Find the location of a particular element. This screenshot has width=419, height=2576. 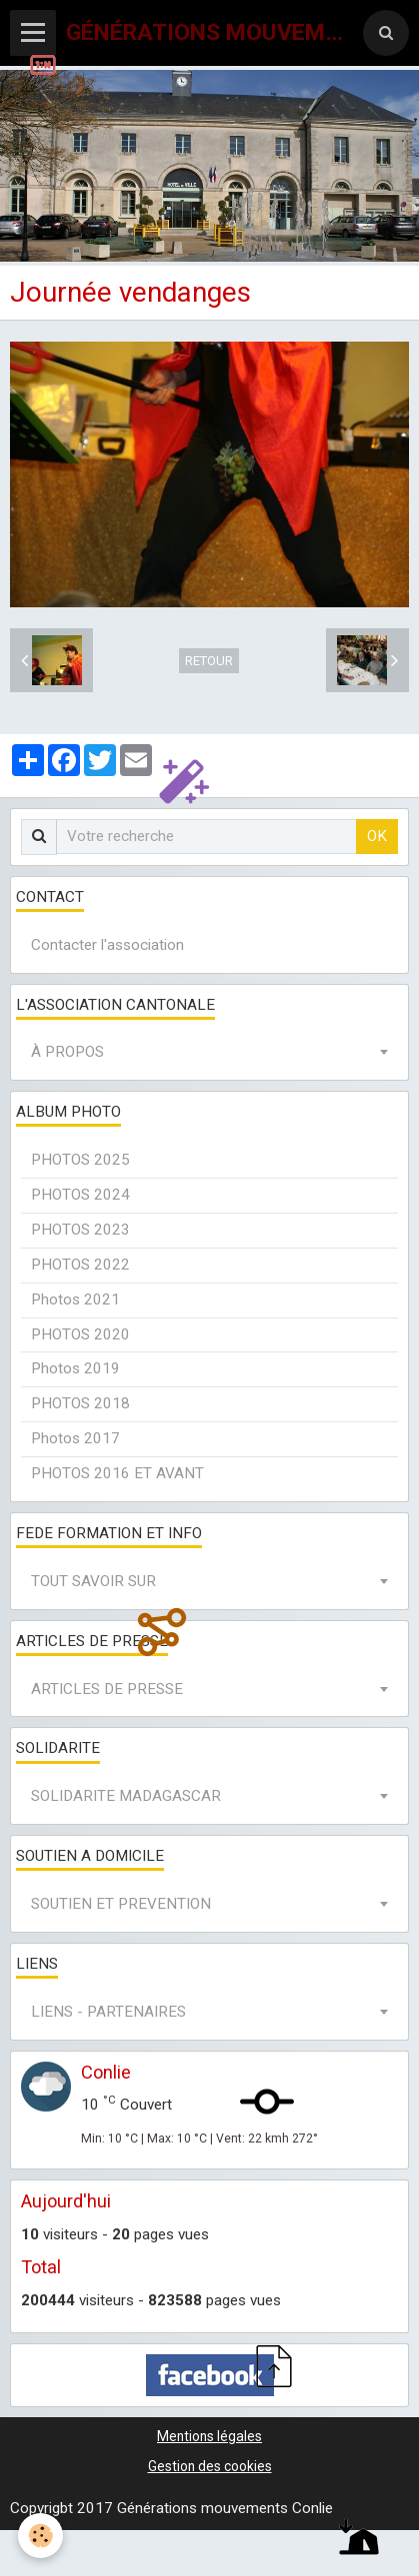

indicates a one-to-many database relationship is located at coordinates (43, 65).